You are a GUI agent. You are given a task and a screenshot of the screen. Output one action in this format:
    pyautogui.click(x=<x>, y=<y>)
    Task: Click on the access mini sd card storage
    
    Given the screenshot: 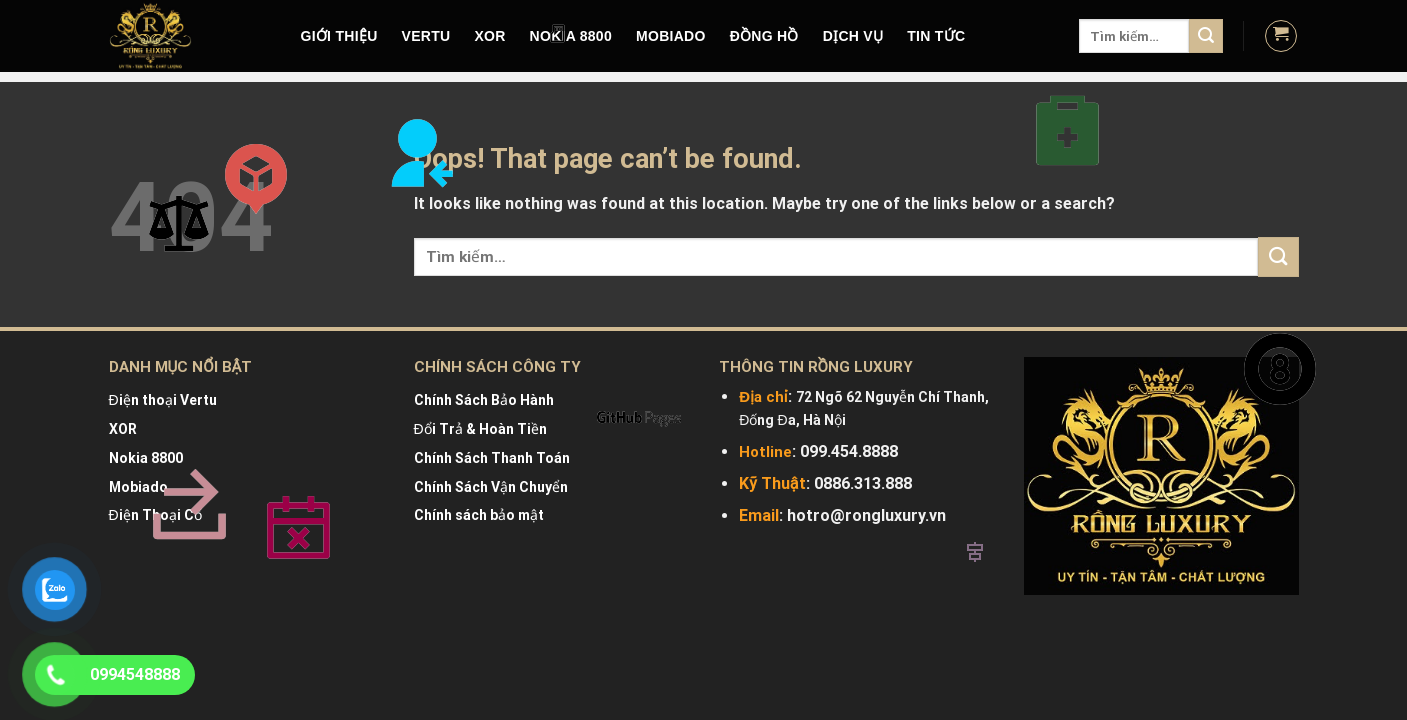 What is the action you would take?
    pyautogui.click(x=557, y=33)
    